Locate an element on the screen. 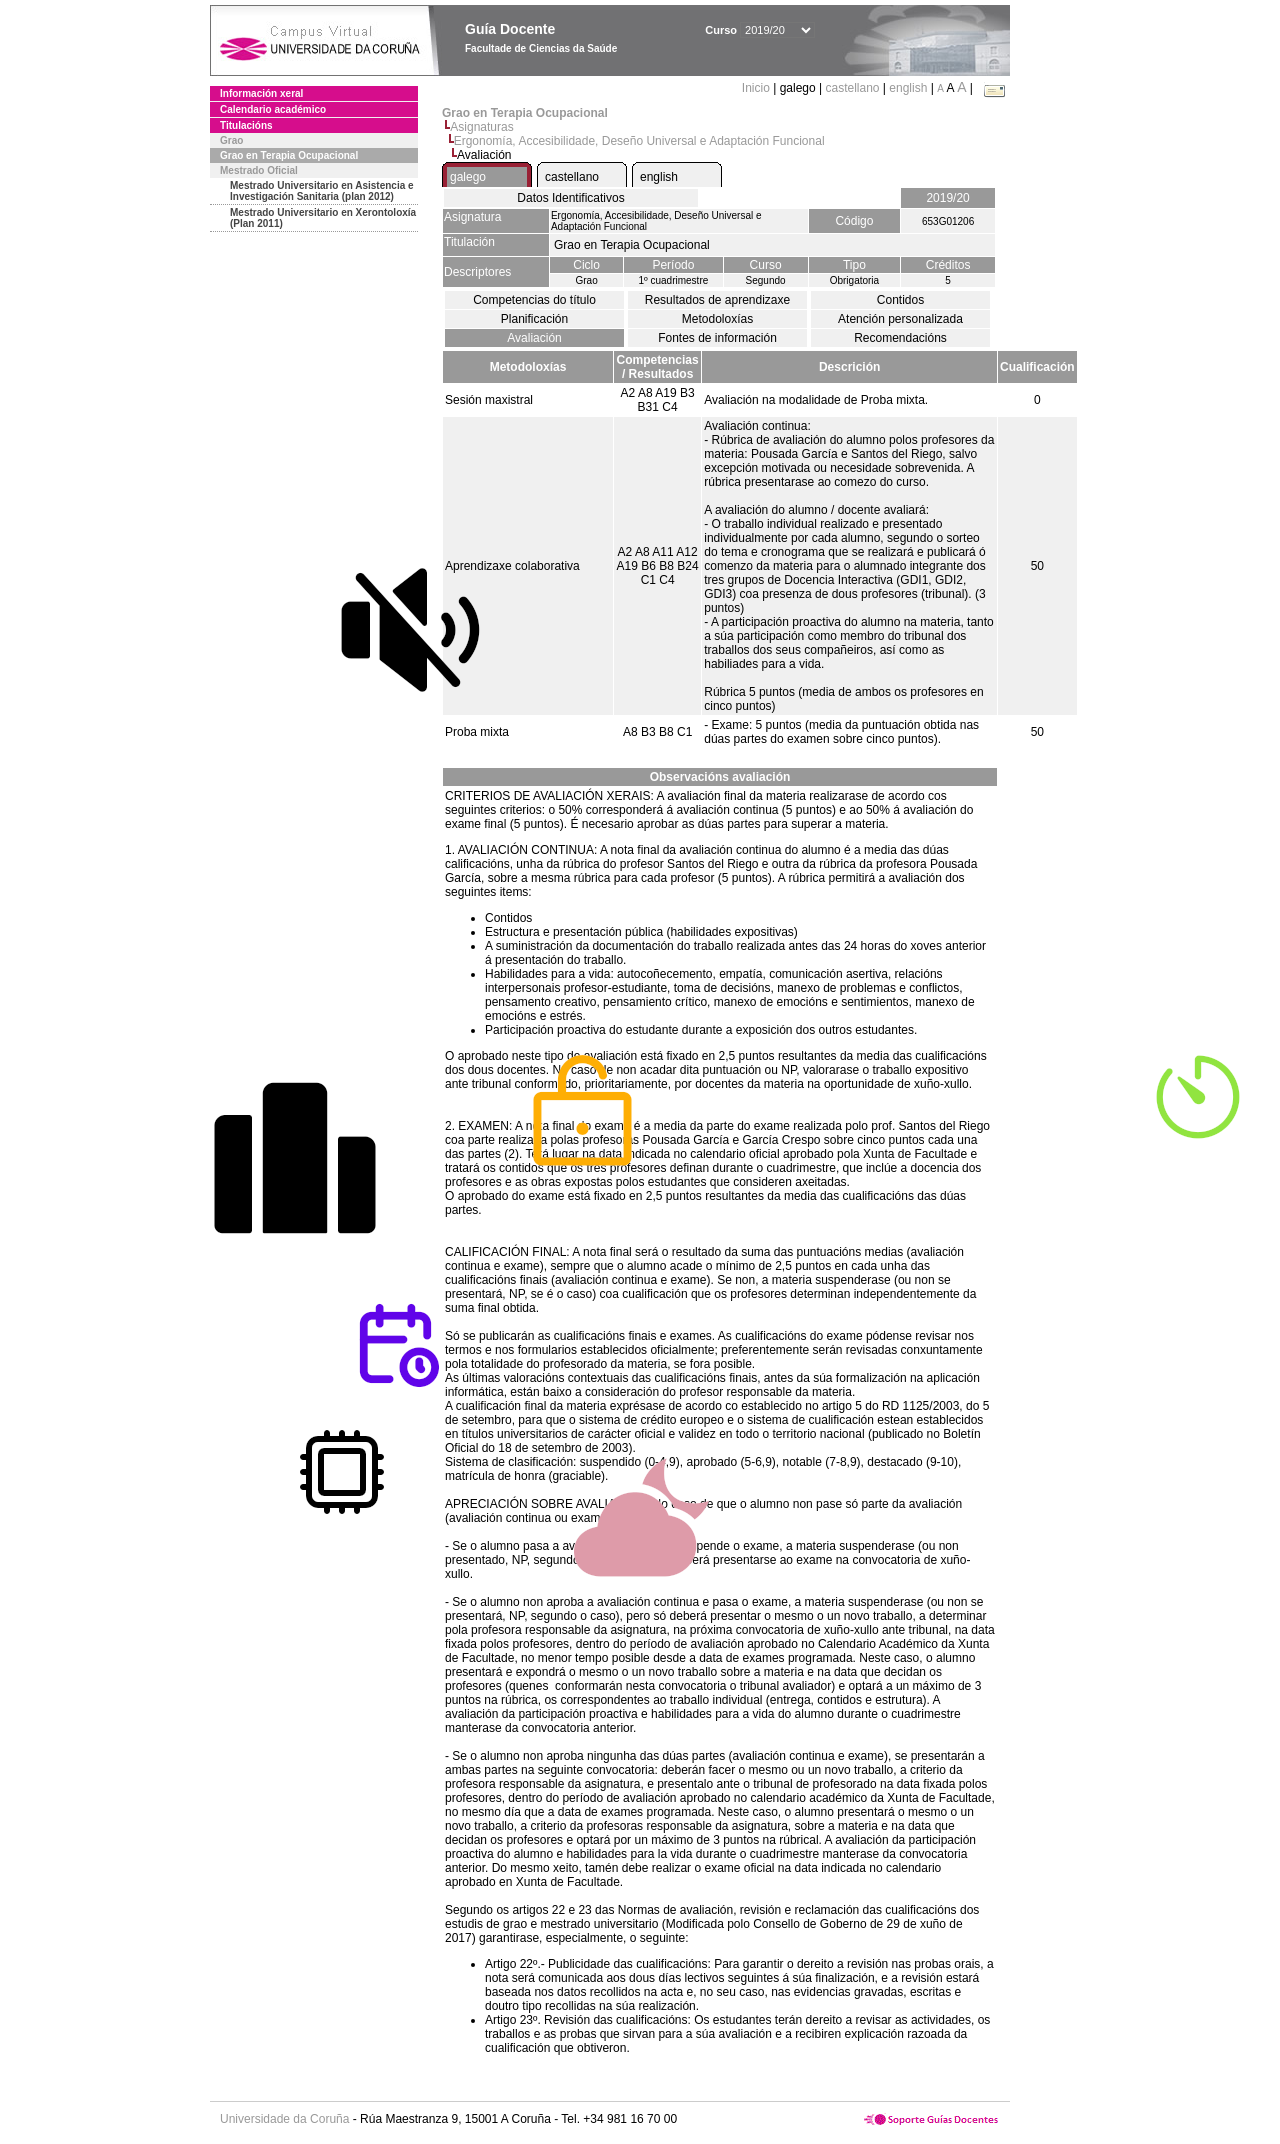 The image size is (1280, 2144). mute audio or sound is located at coordinates (408, 630).